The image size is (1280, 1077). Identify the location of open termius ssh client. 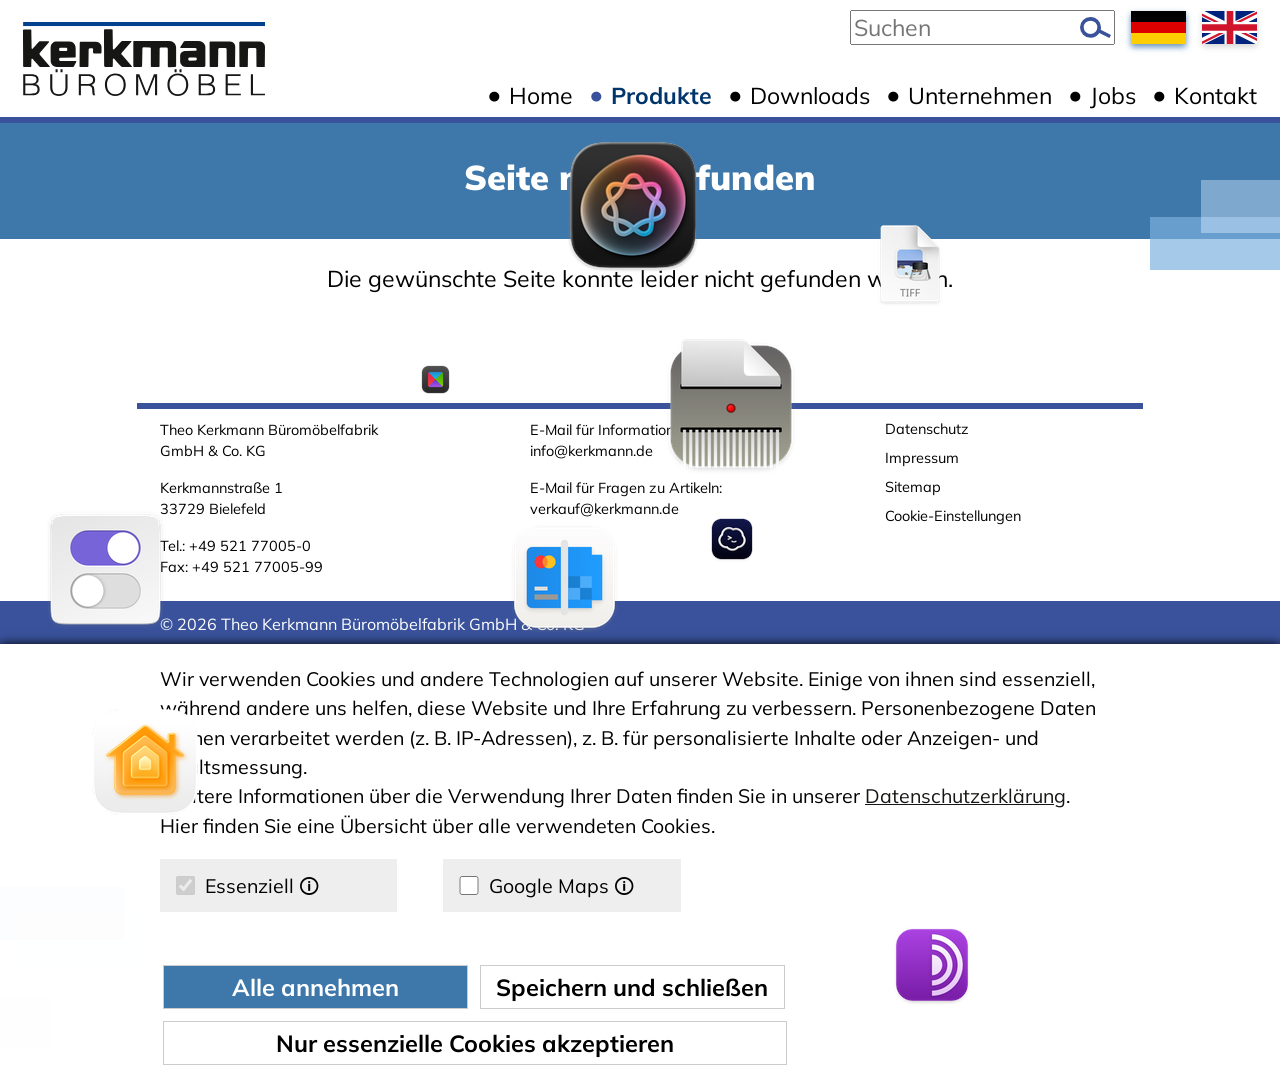
(732, 539).